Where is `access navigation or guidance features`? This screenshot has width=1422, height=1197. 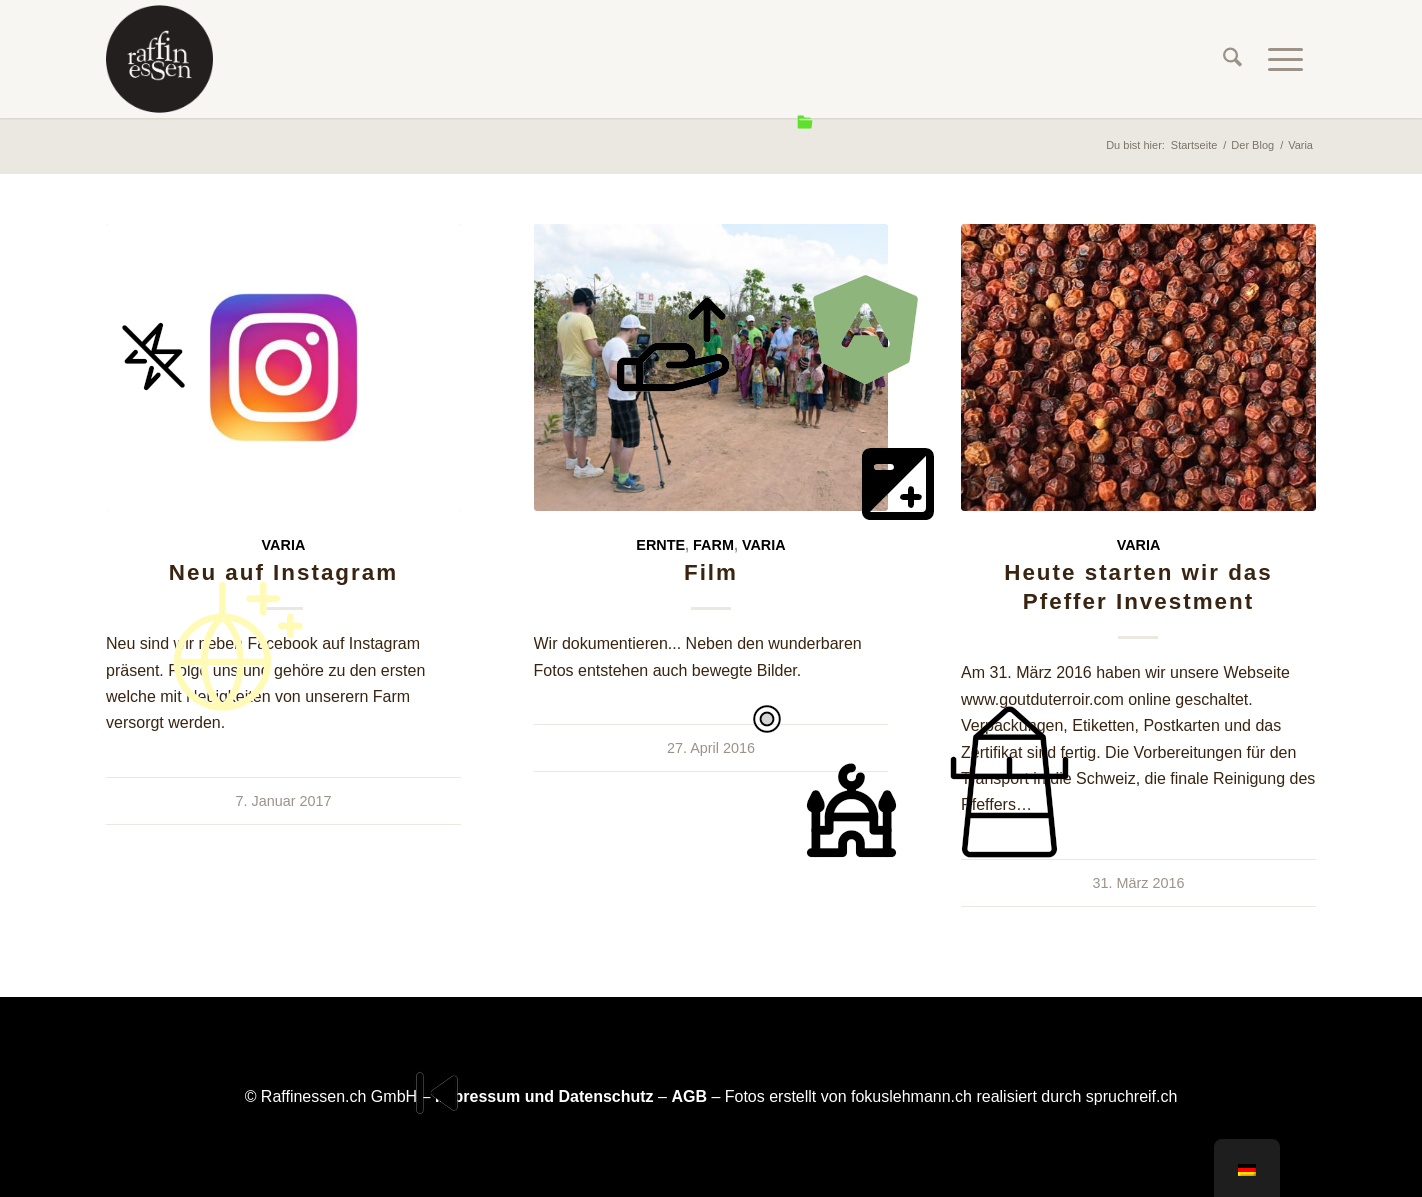 access navigation or guidance features is located at coordinates (1009, 787).